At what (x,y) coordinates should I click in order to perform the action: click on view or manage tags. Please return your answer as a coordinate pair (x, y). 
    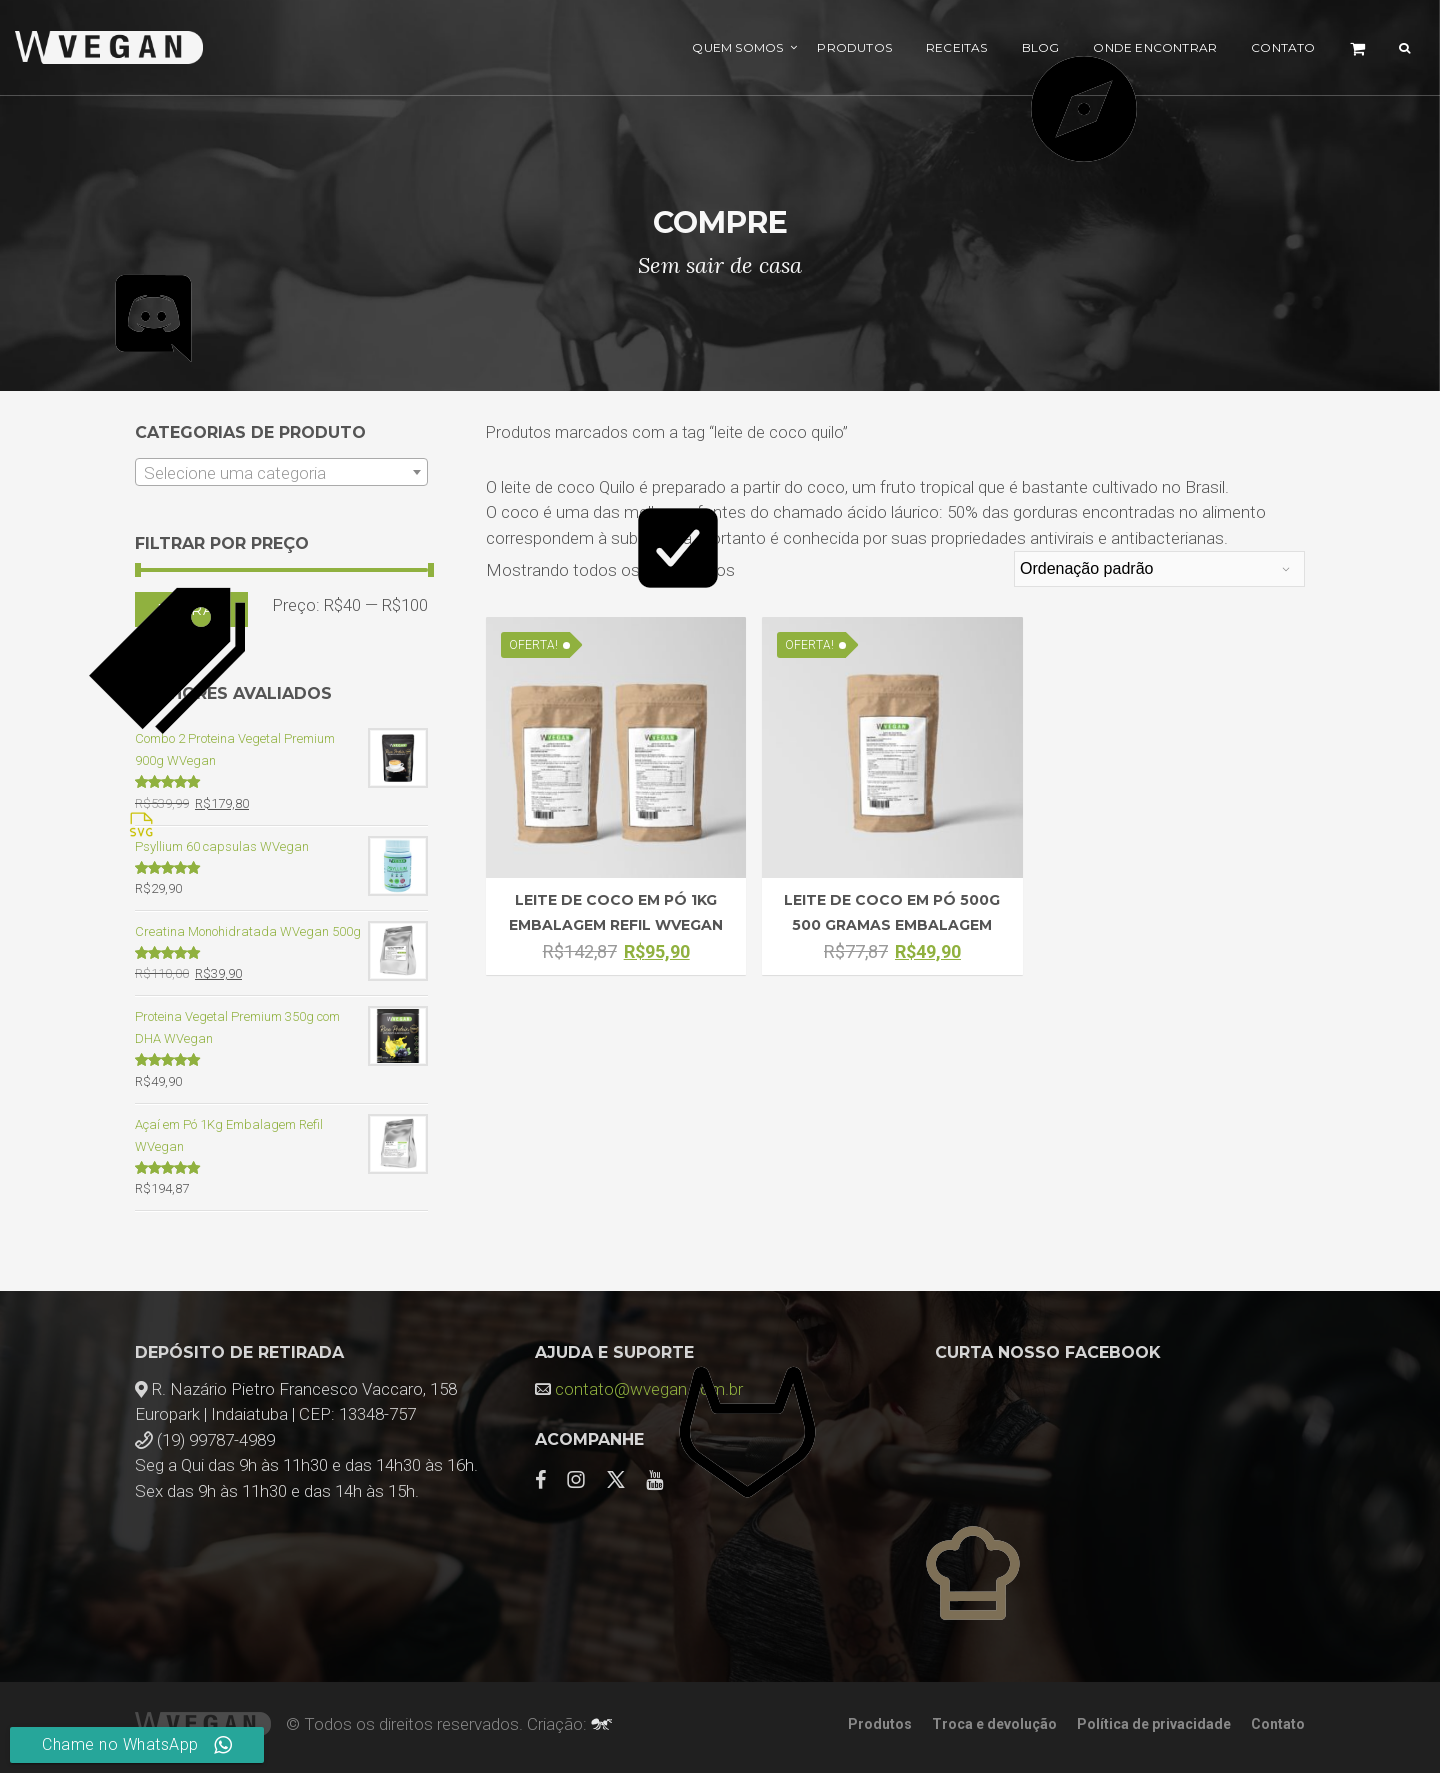
    Looking at the image, I should click on (167, 661).